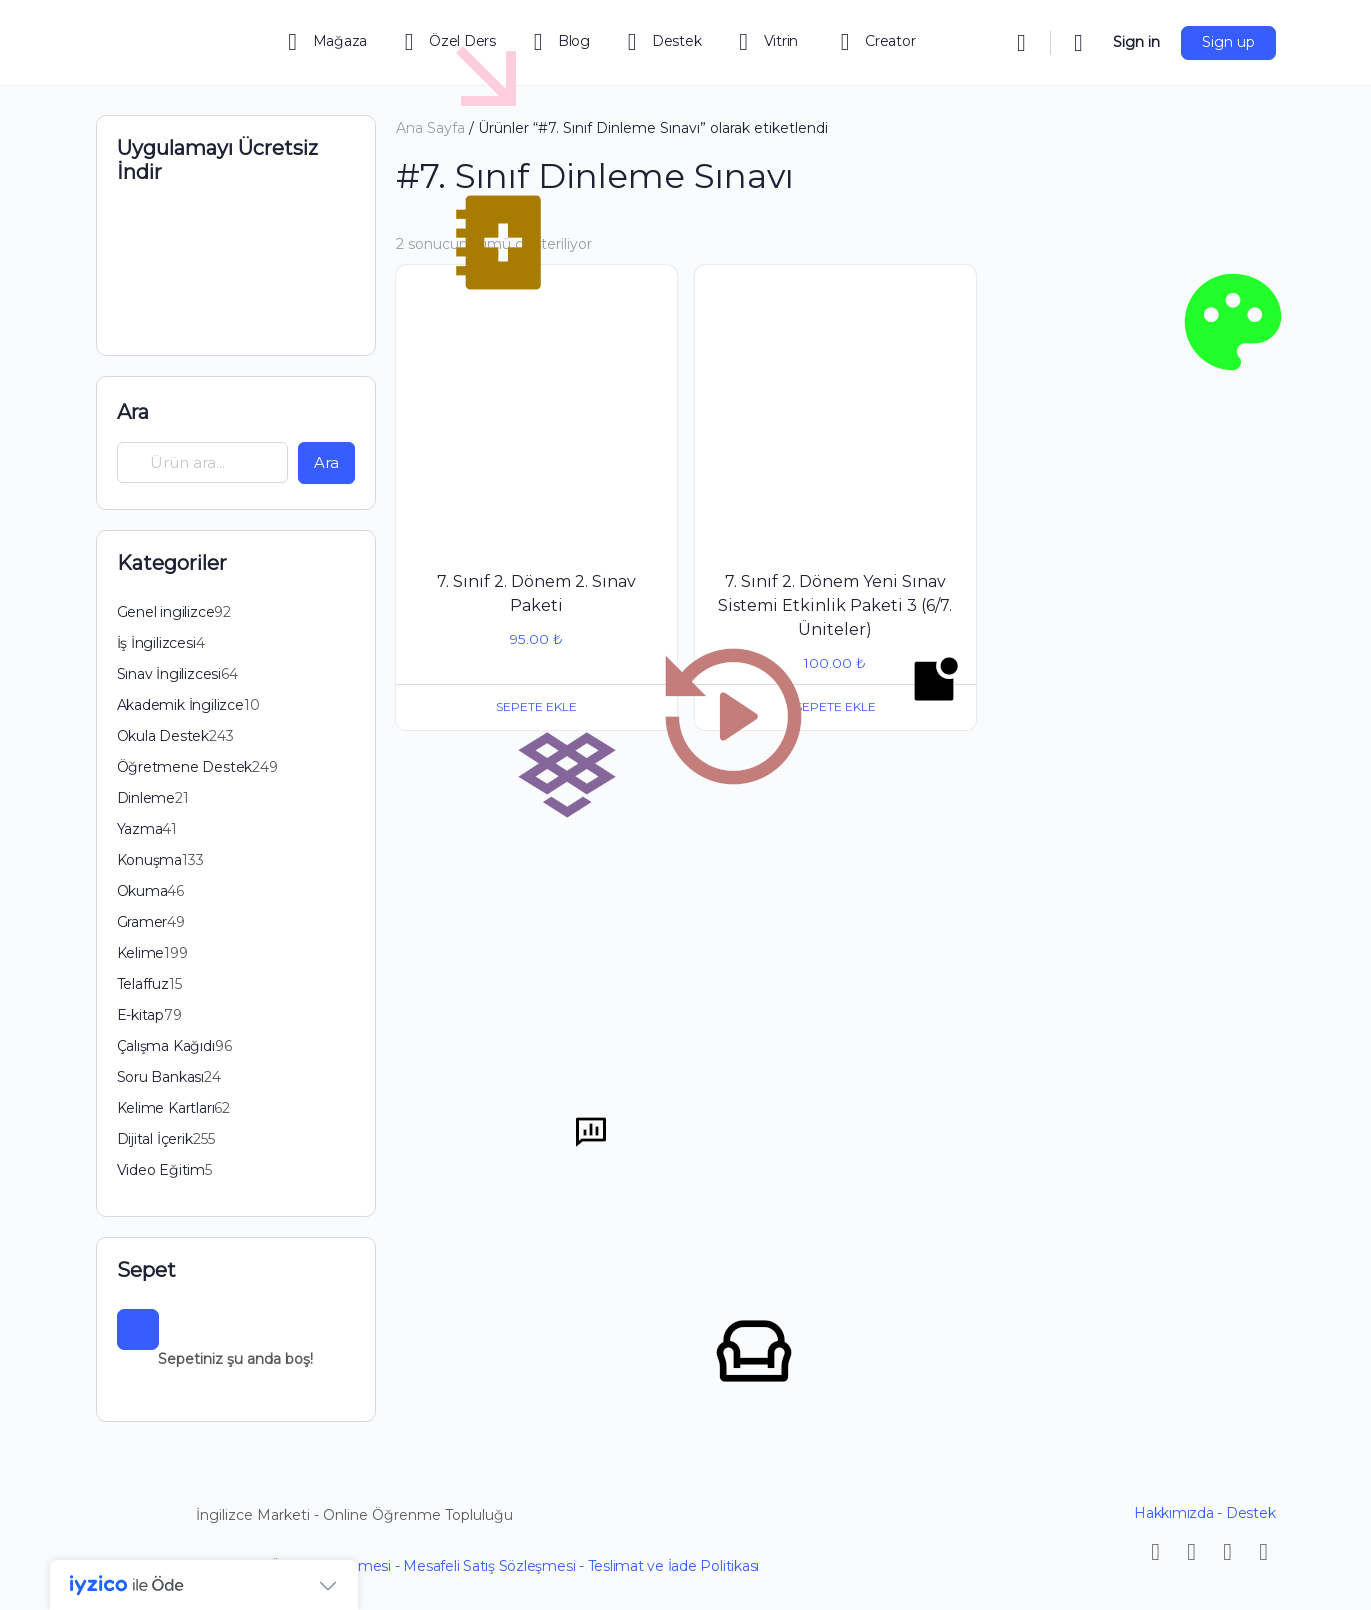 This screenshot has height=1610, width=1371. I want to click on open dropbox app, so click(567, 772).